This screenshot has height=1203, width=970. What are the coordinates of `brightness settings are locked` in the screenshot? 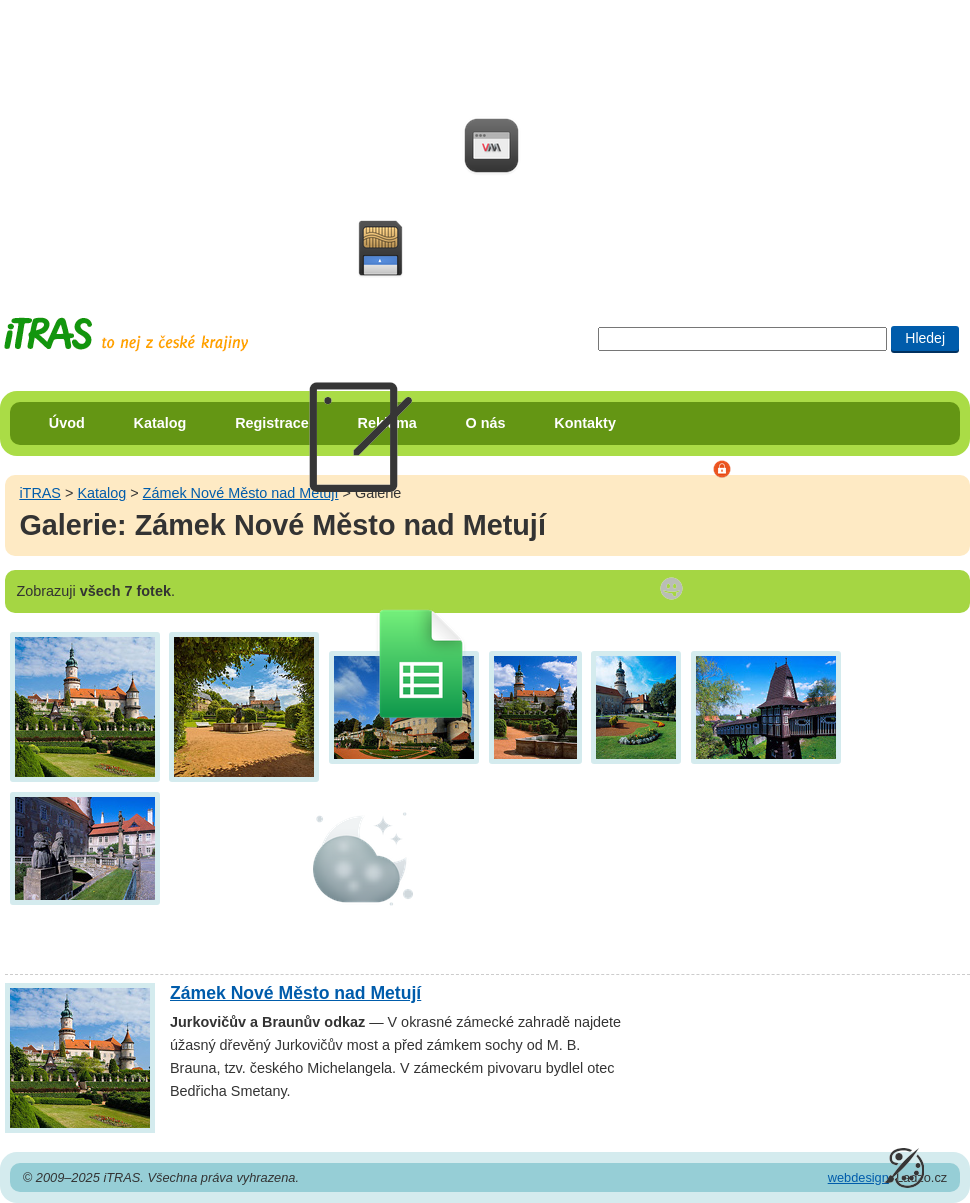 It's located at (722, 469).